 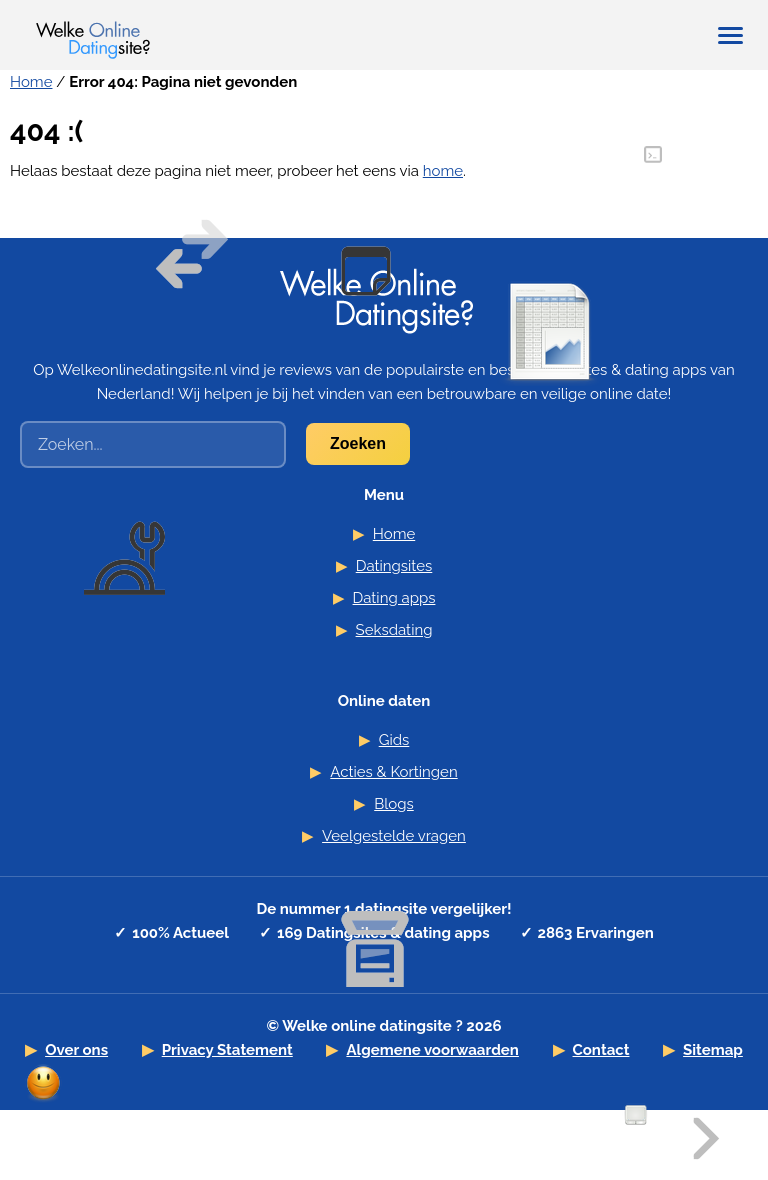 I want to click on access desktop widgets or desklets, so click(x=366, y=271).